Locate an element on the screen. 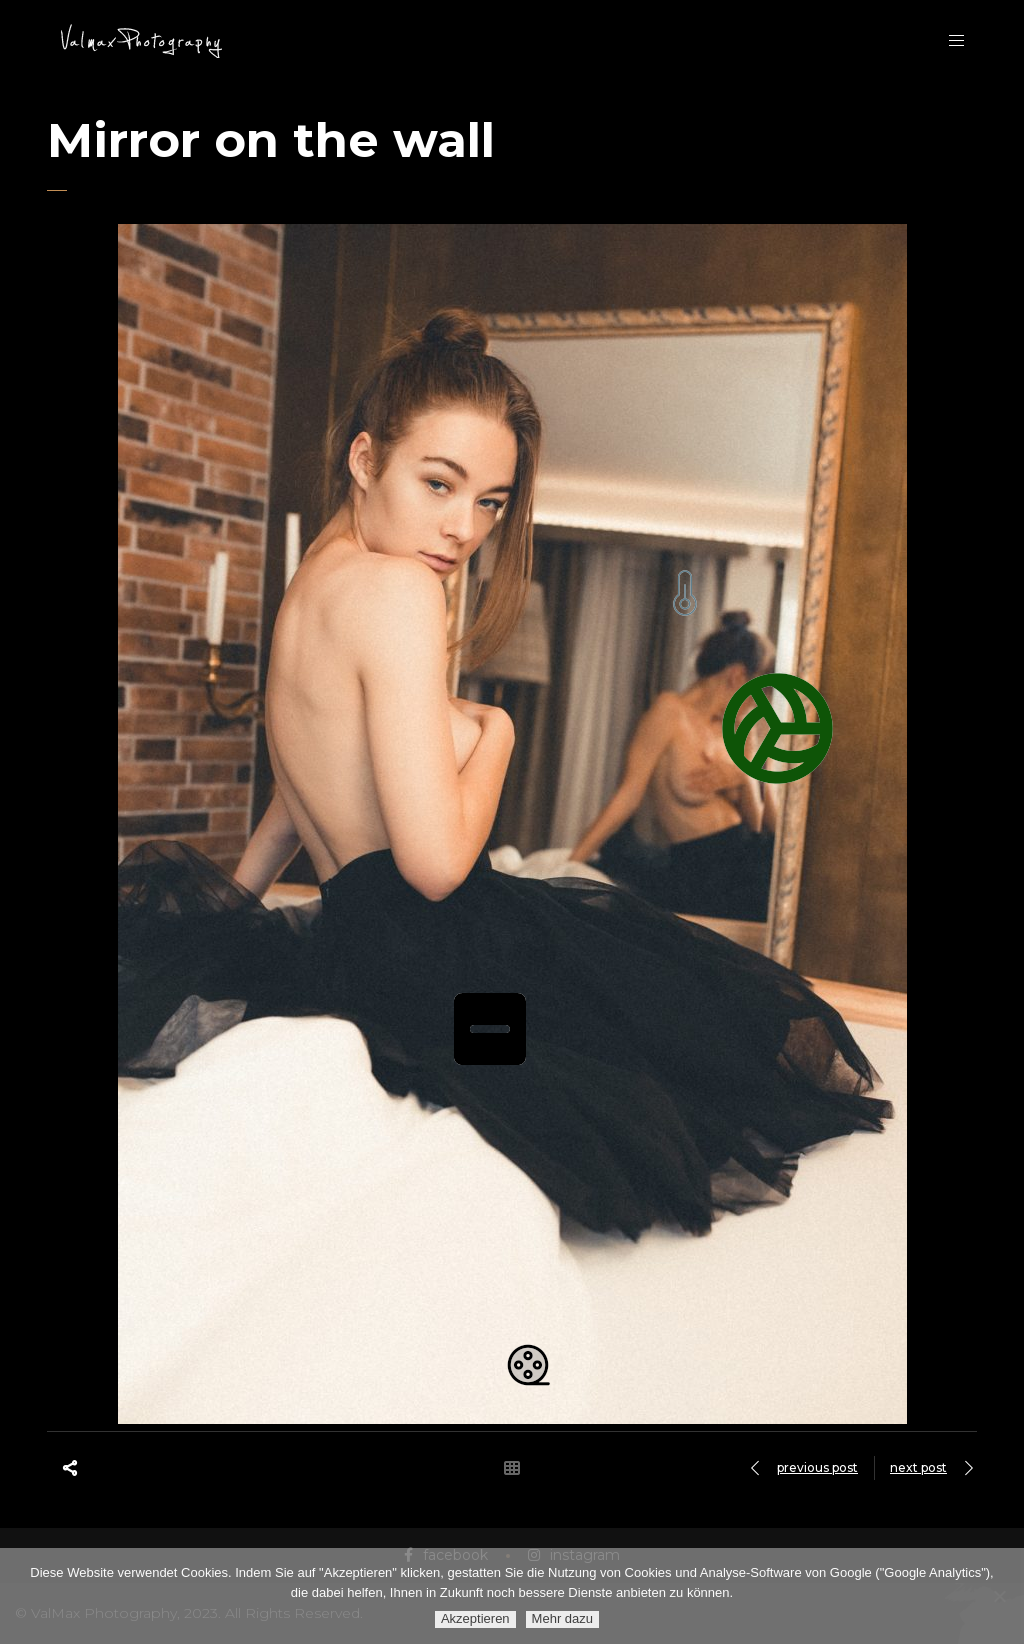  browse video or movie content is located at coordinates (528, 1365).